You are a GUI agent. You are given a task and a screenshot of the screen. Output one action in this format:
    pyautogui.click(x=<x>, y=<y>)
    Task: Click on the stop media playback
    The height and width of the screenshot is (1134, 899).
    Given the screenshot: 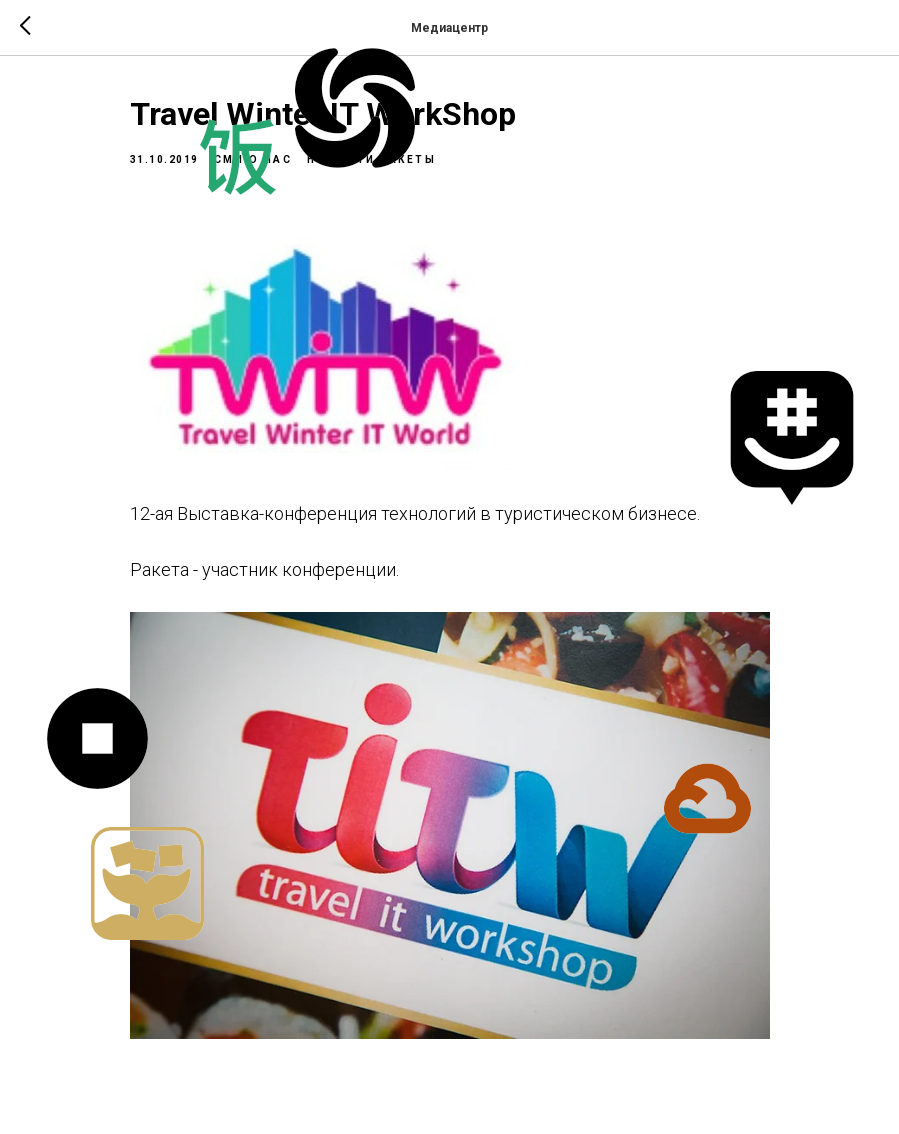 What is the action you would take?
    pyautogui.click(x=97, y=738)
    